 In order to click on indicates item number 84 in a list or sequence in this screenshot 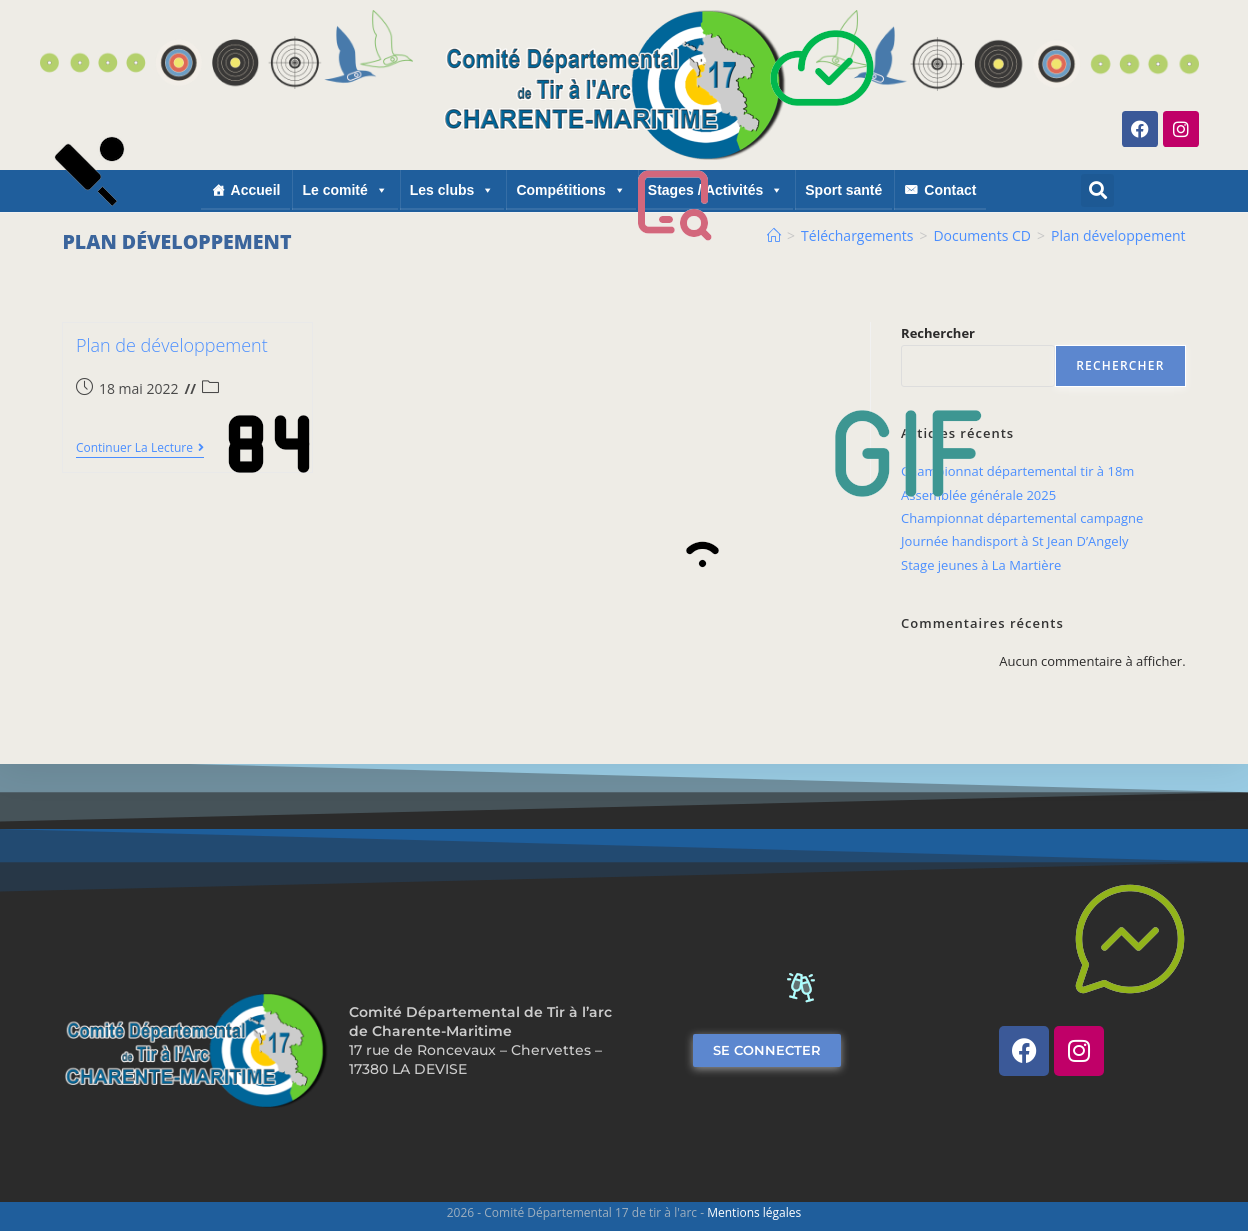, I will do `click(269, 444)`.